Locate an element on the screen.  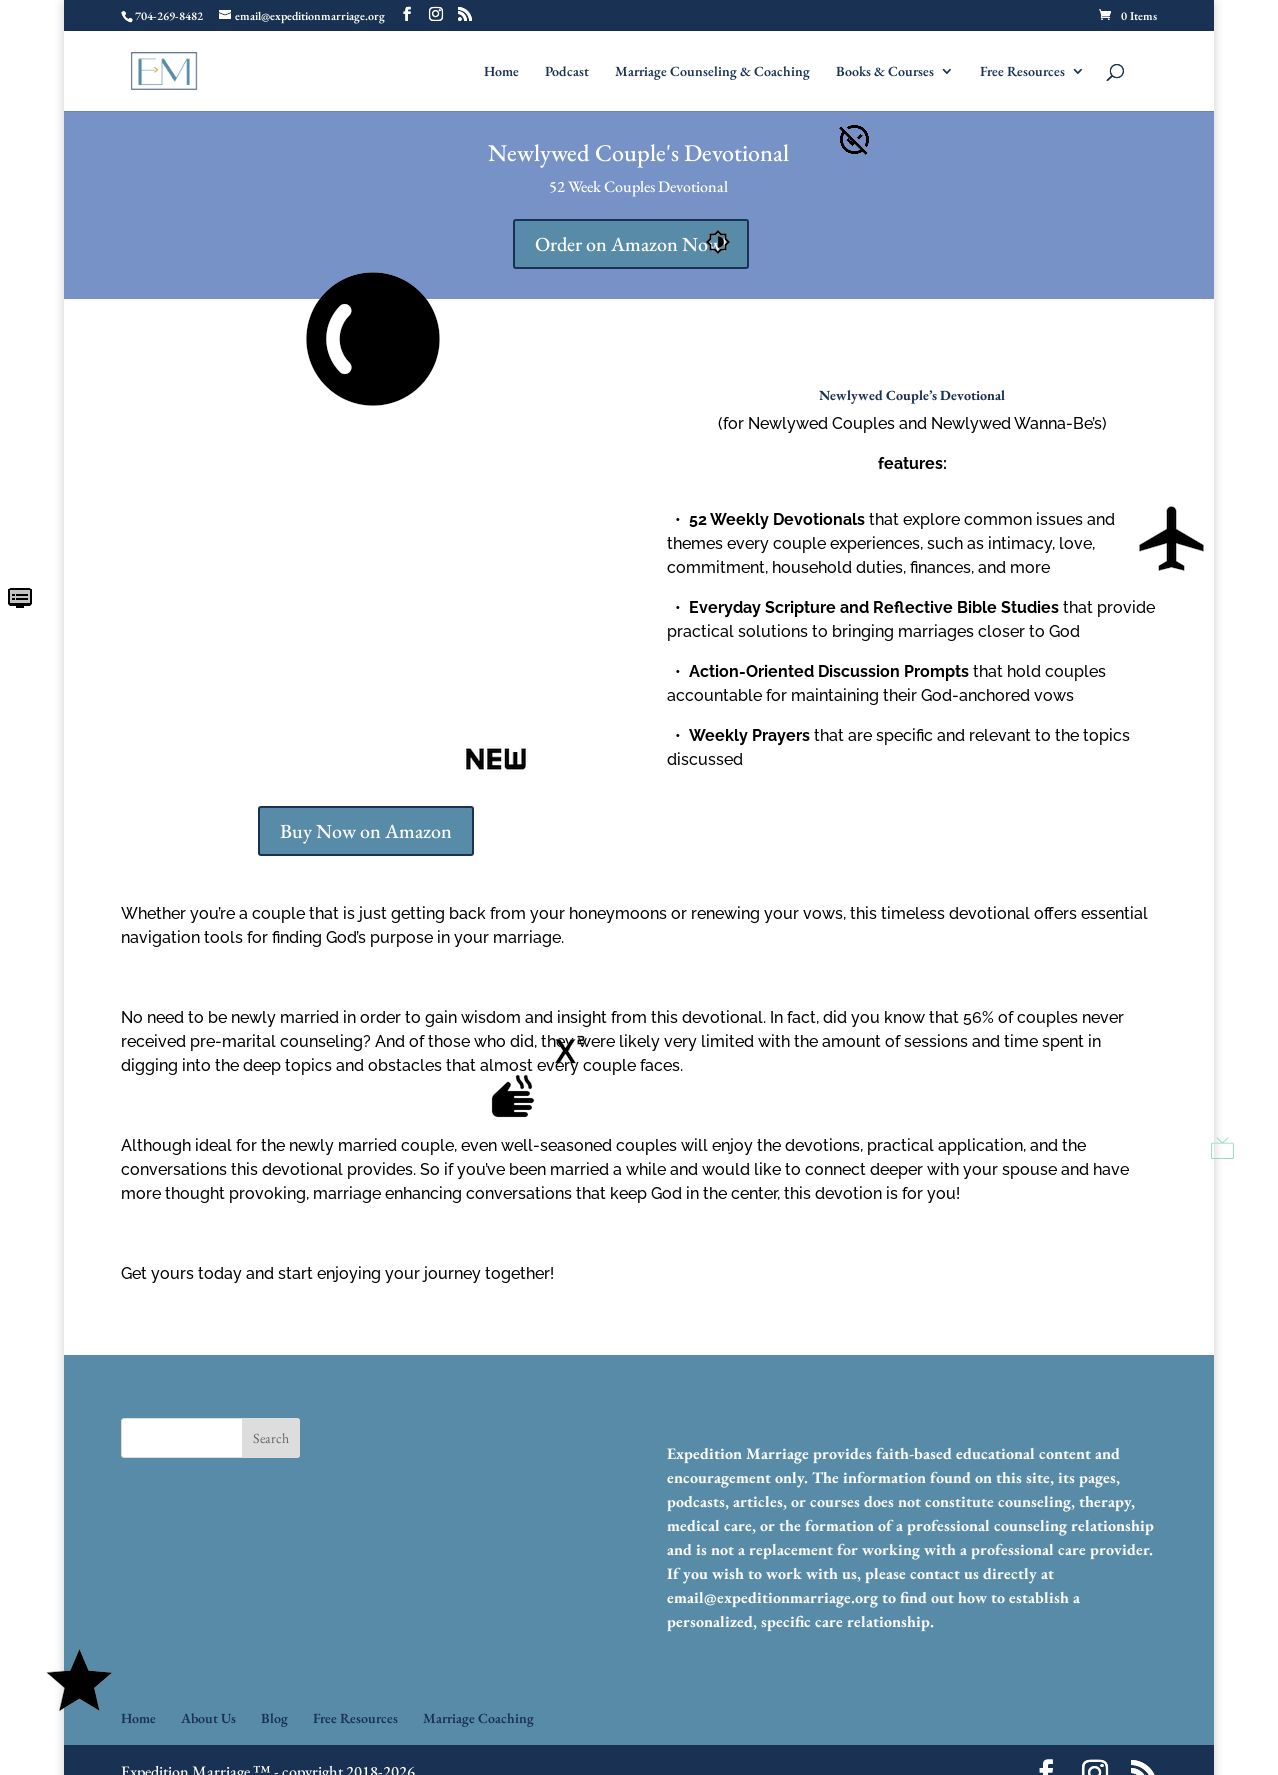
indicates new content or recently added items is located at coordinates (496, 759).